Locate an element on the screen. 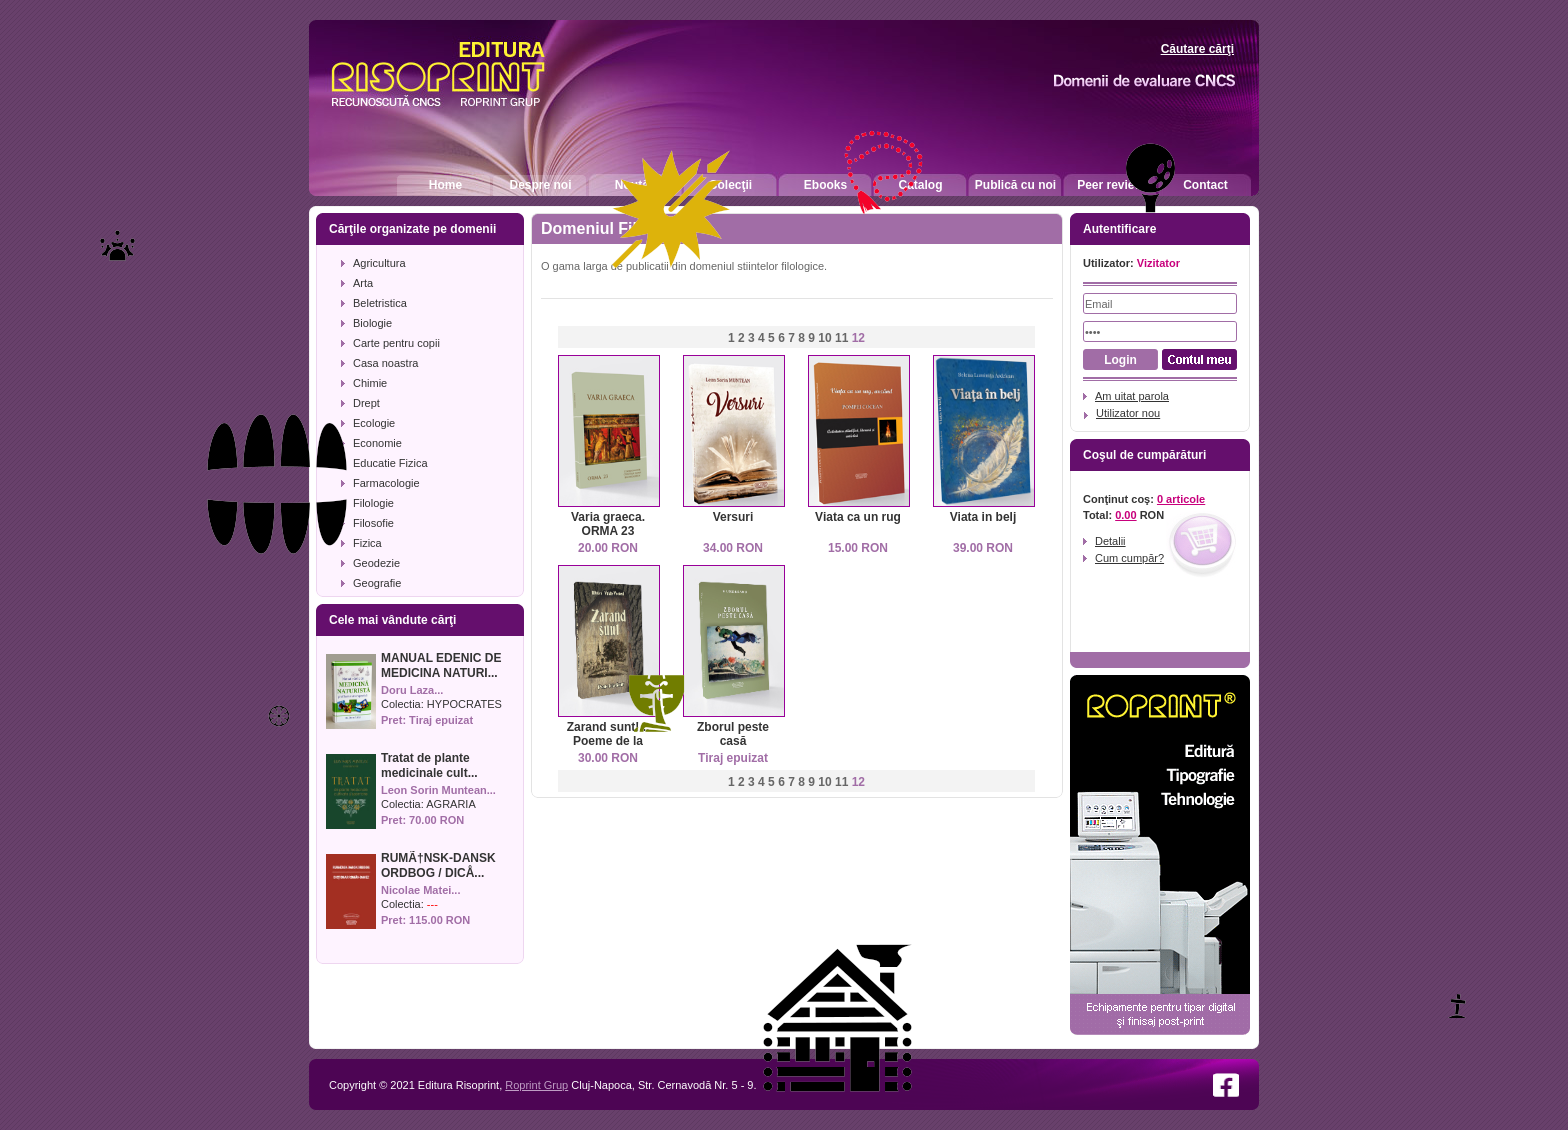 This screenshot has width=1568, height=1130. indicates a cemetery or graveyard location is located at coordinates (1457, 1006).